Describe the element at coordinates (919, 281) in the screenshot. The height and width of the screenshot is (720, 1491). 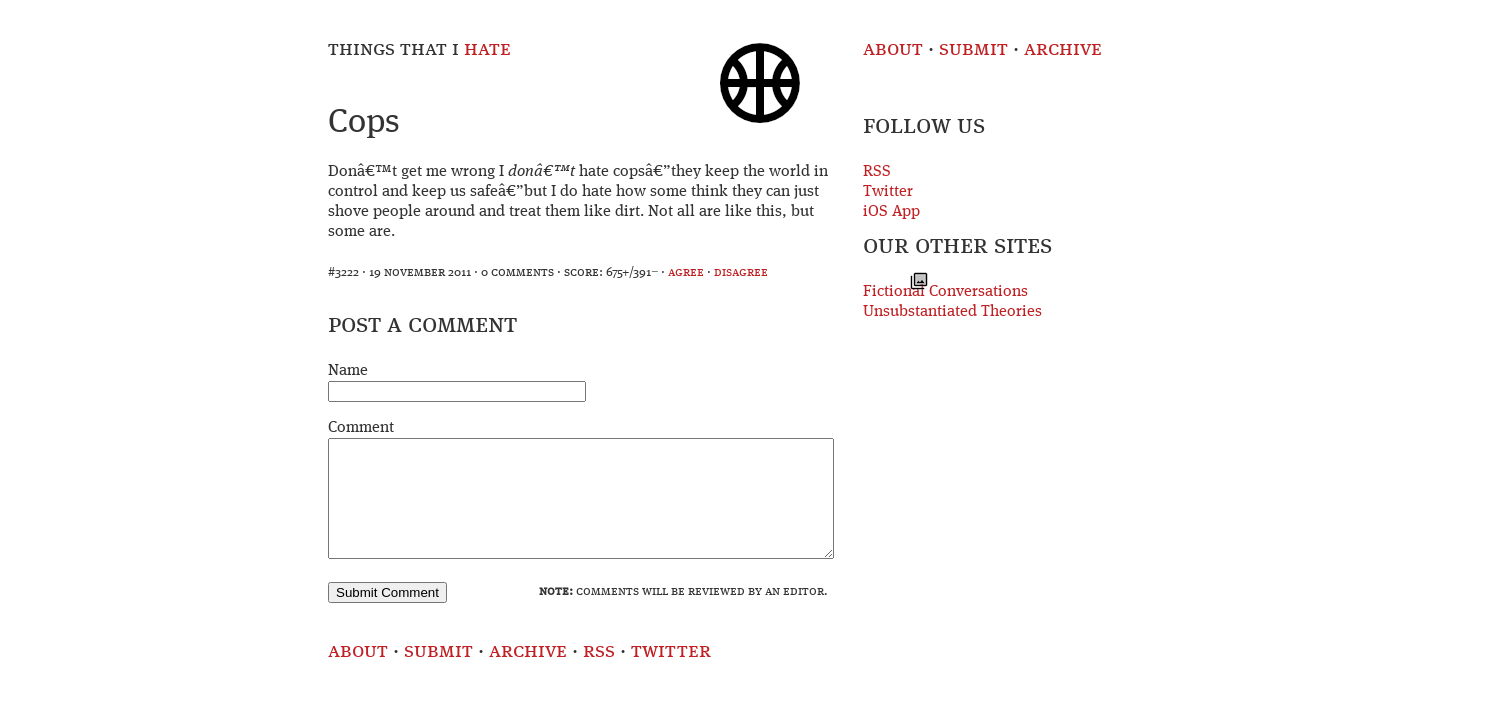
I see `apply filters to images or photos` at that location.